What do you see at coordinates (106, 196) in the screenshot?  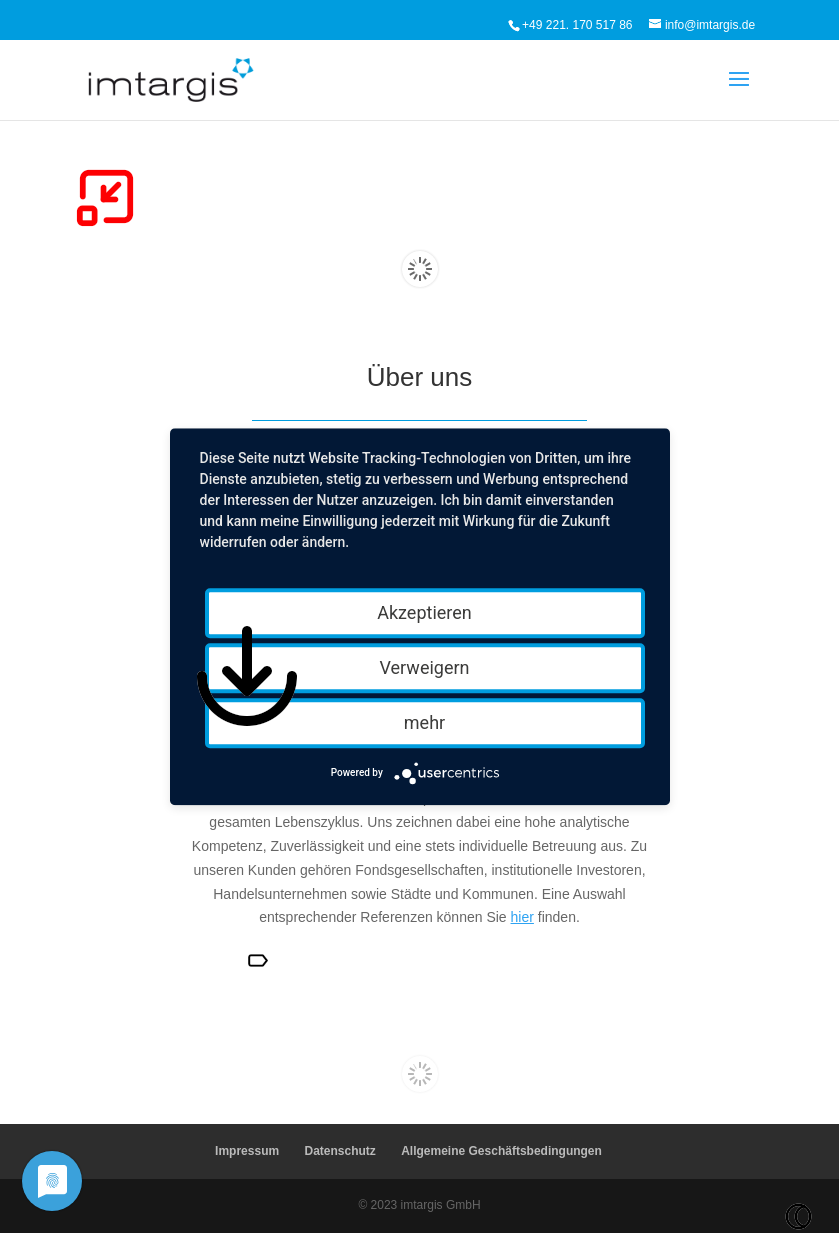 I see `minimize the current window` at bounding box center [106, 196].